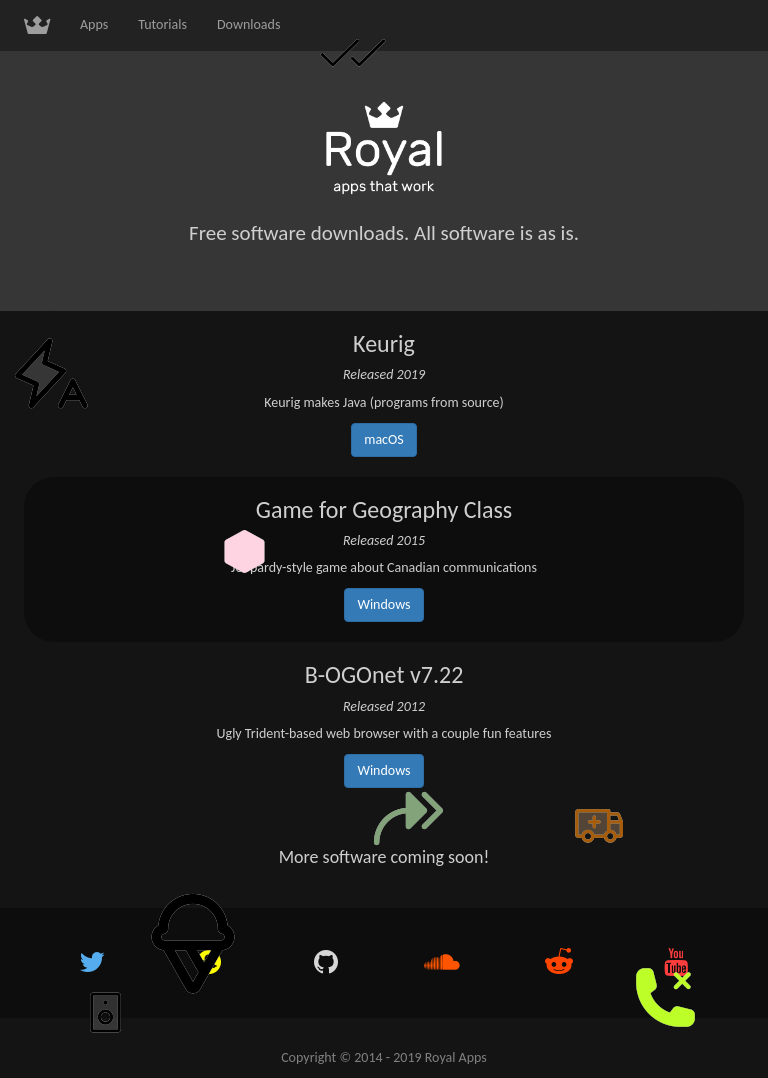 The image size is (768, 1078). What do you see at coordinates (353, 54) in the screenshot?
I see `indicates all items have been completed or verified` at bounding box center [353, 54].